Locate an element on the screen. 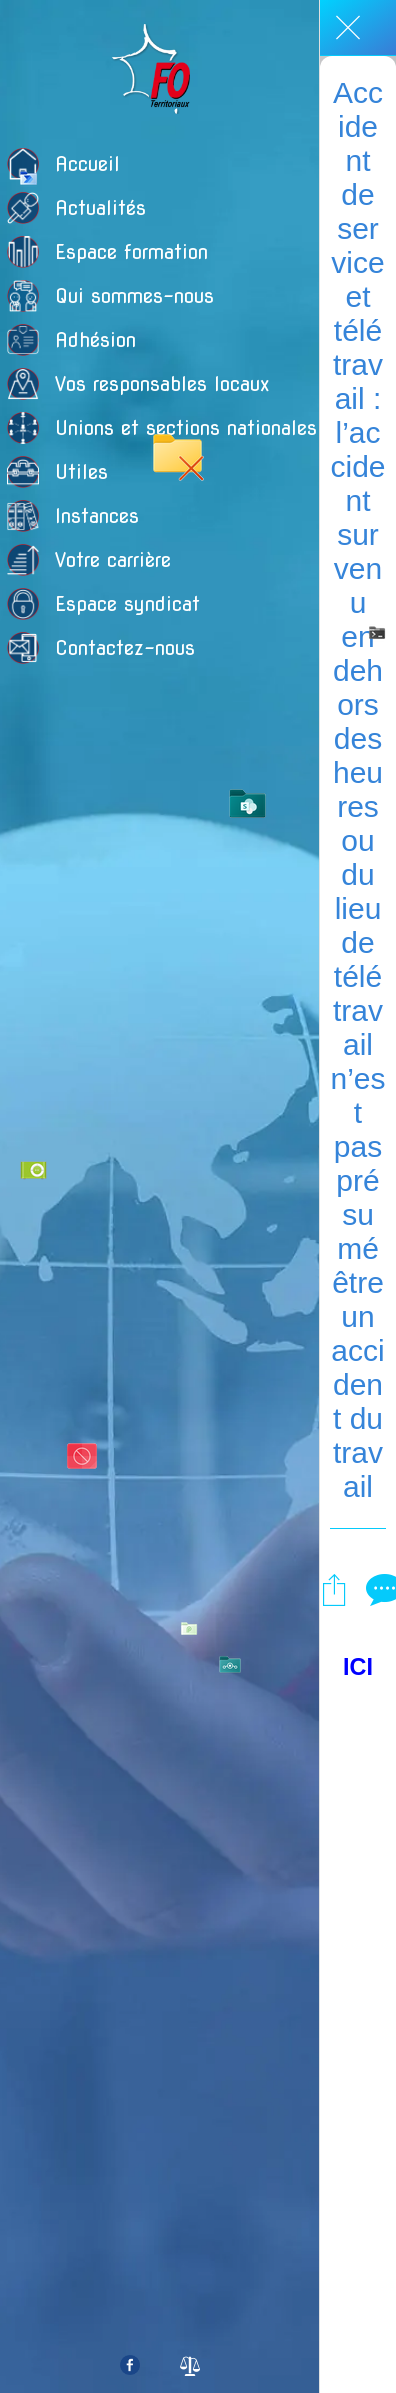 The image size is (396, 2393). open android pie system files folder is located at coordinates (189, 1629).